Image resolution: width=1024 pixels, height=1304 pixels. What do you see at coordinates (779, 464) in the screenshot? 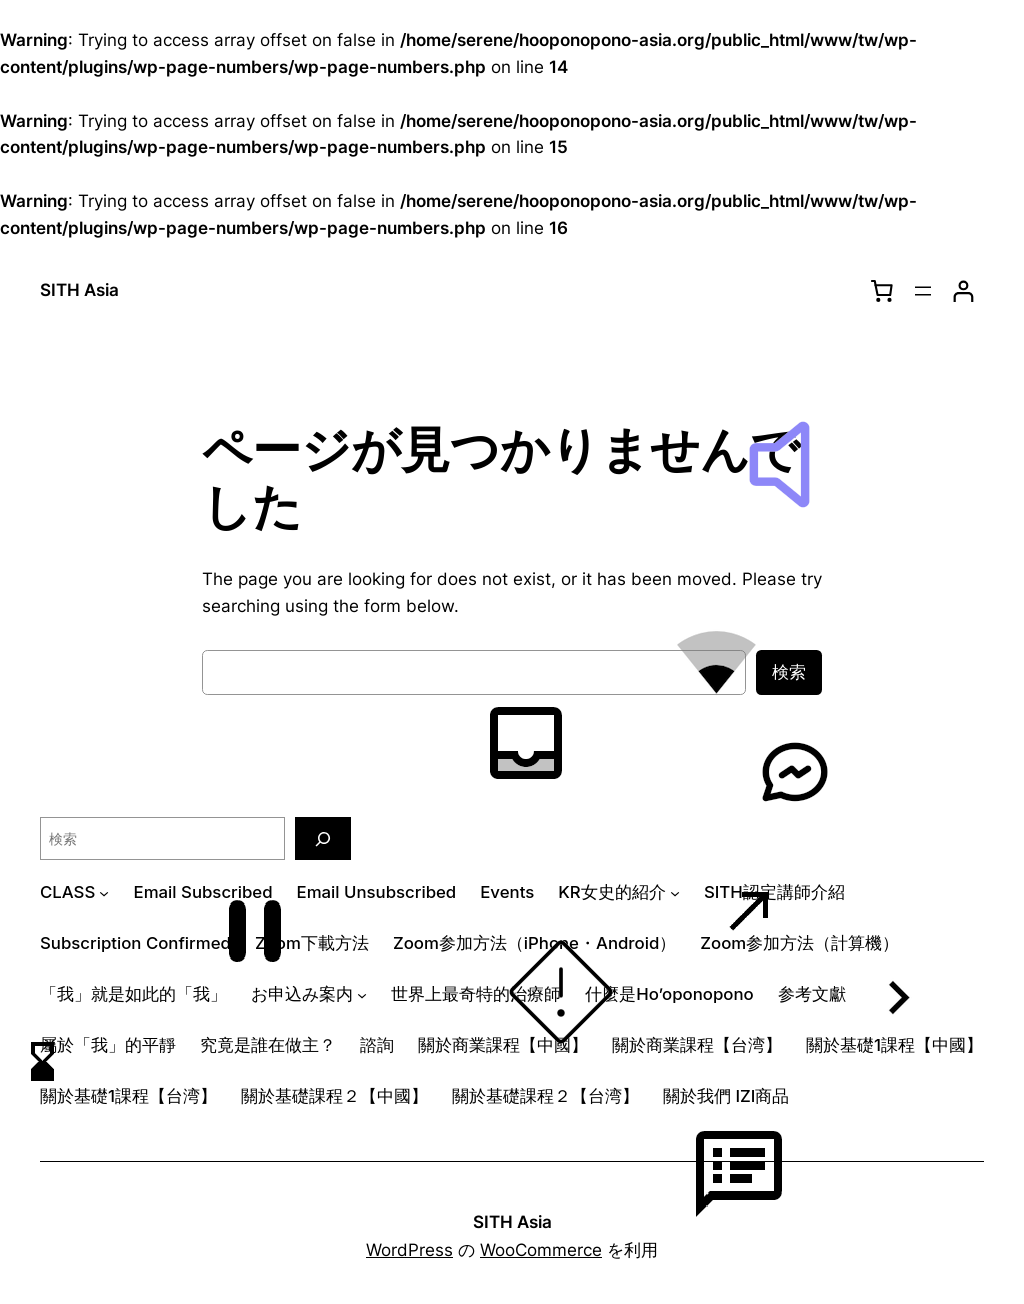
I see `mute audio or sound` at bounding box center [779, 464].